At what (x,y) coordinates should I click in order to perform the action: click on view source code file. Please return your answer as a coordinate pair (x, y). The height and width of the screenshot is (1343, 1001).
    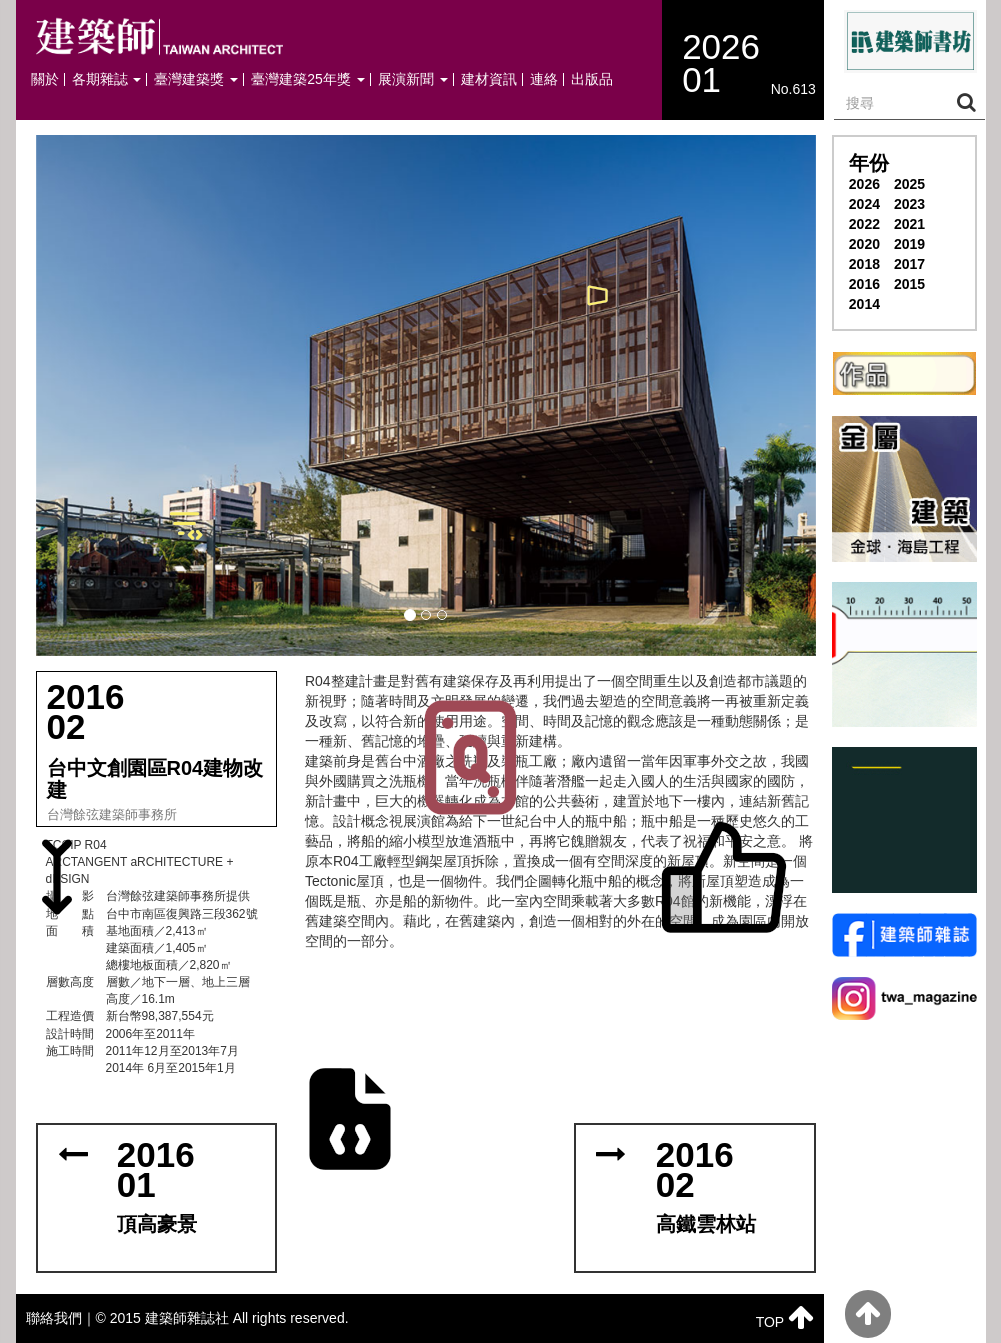
    Looking at the image, I should click on (350, 1119).